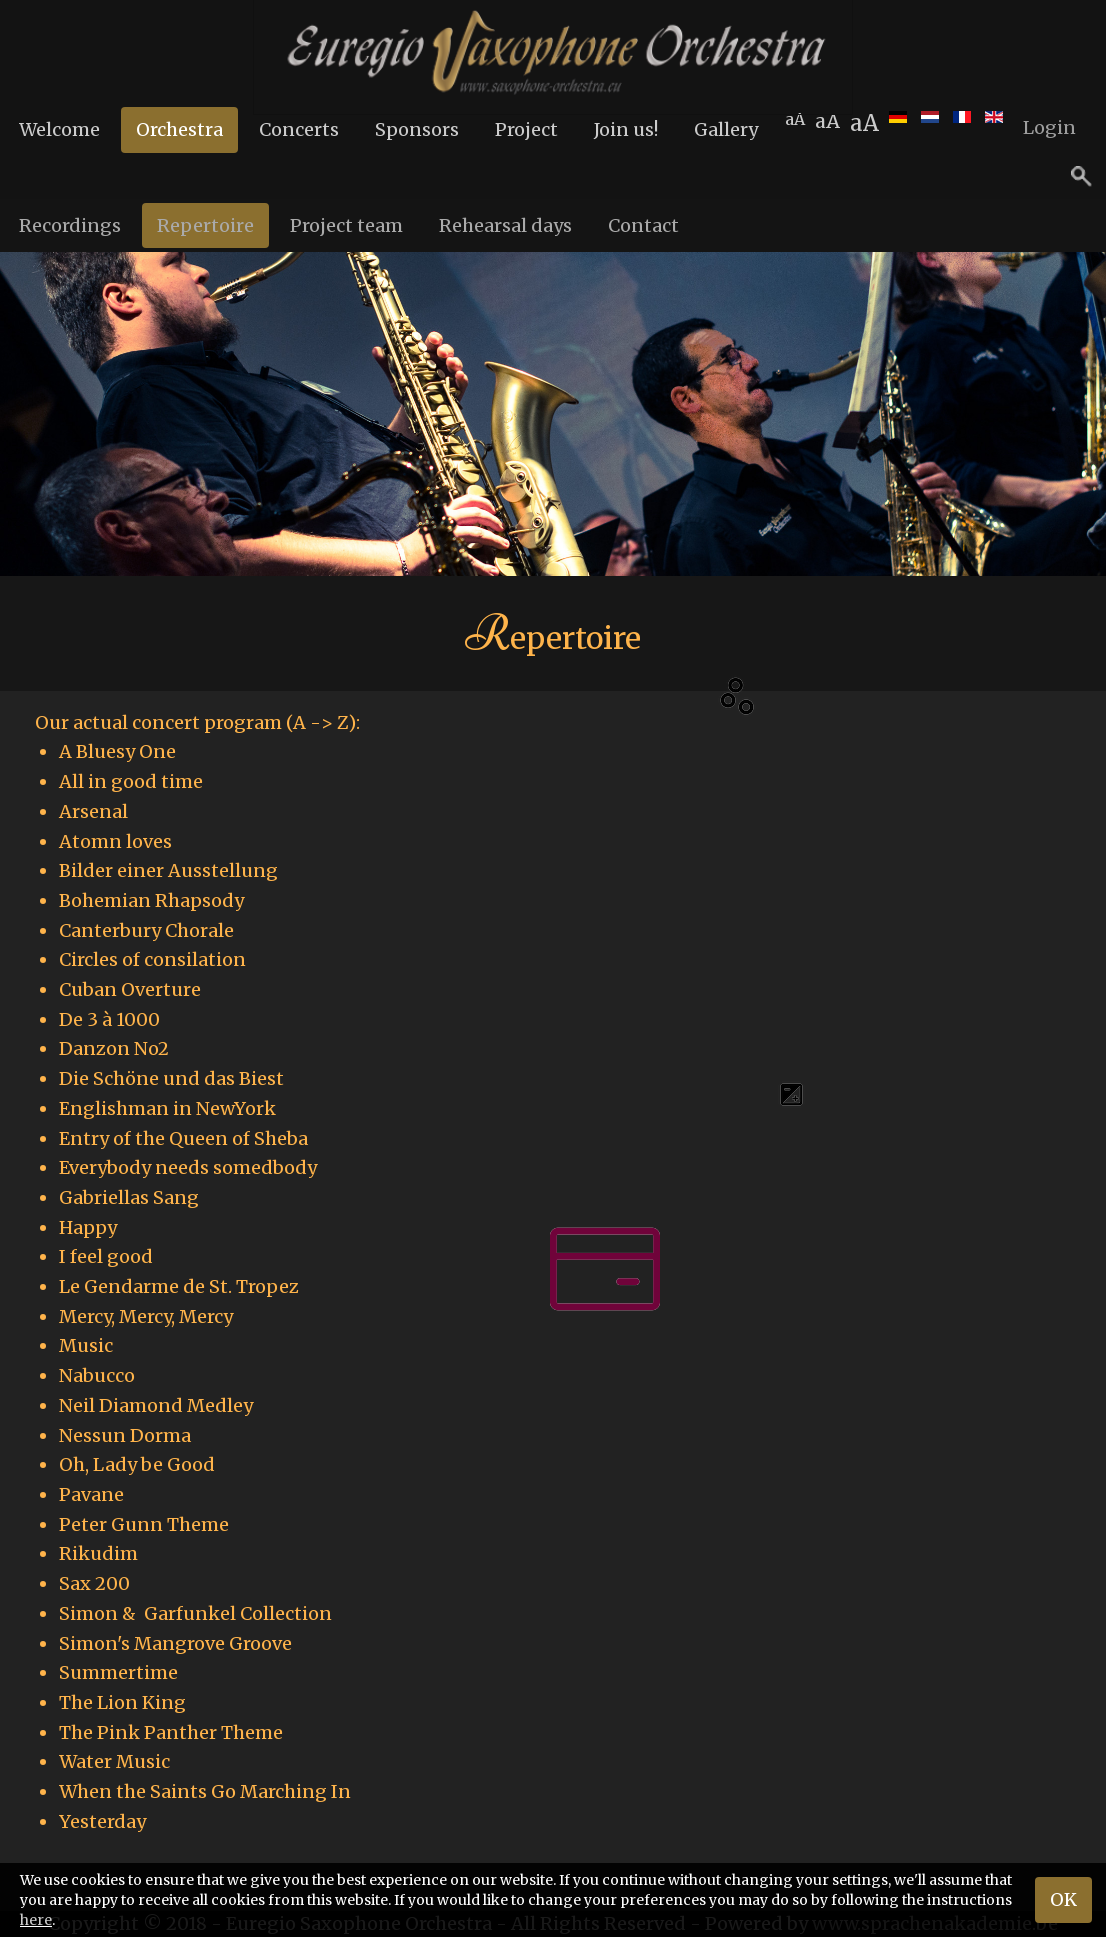  Describe the element at coordinates (737, 696) in the screenshot. I see `view data as a scatter plot chart` at that location.